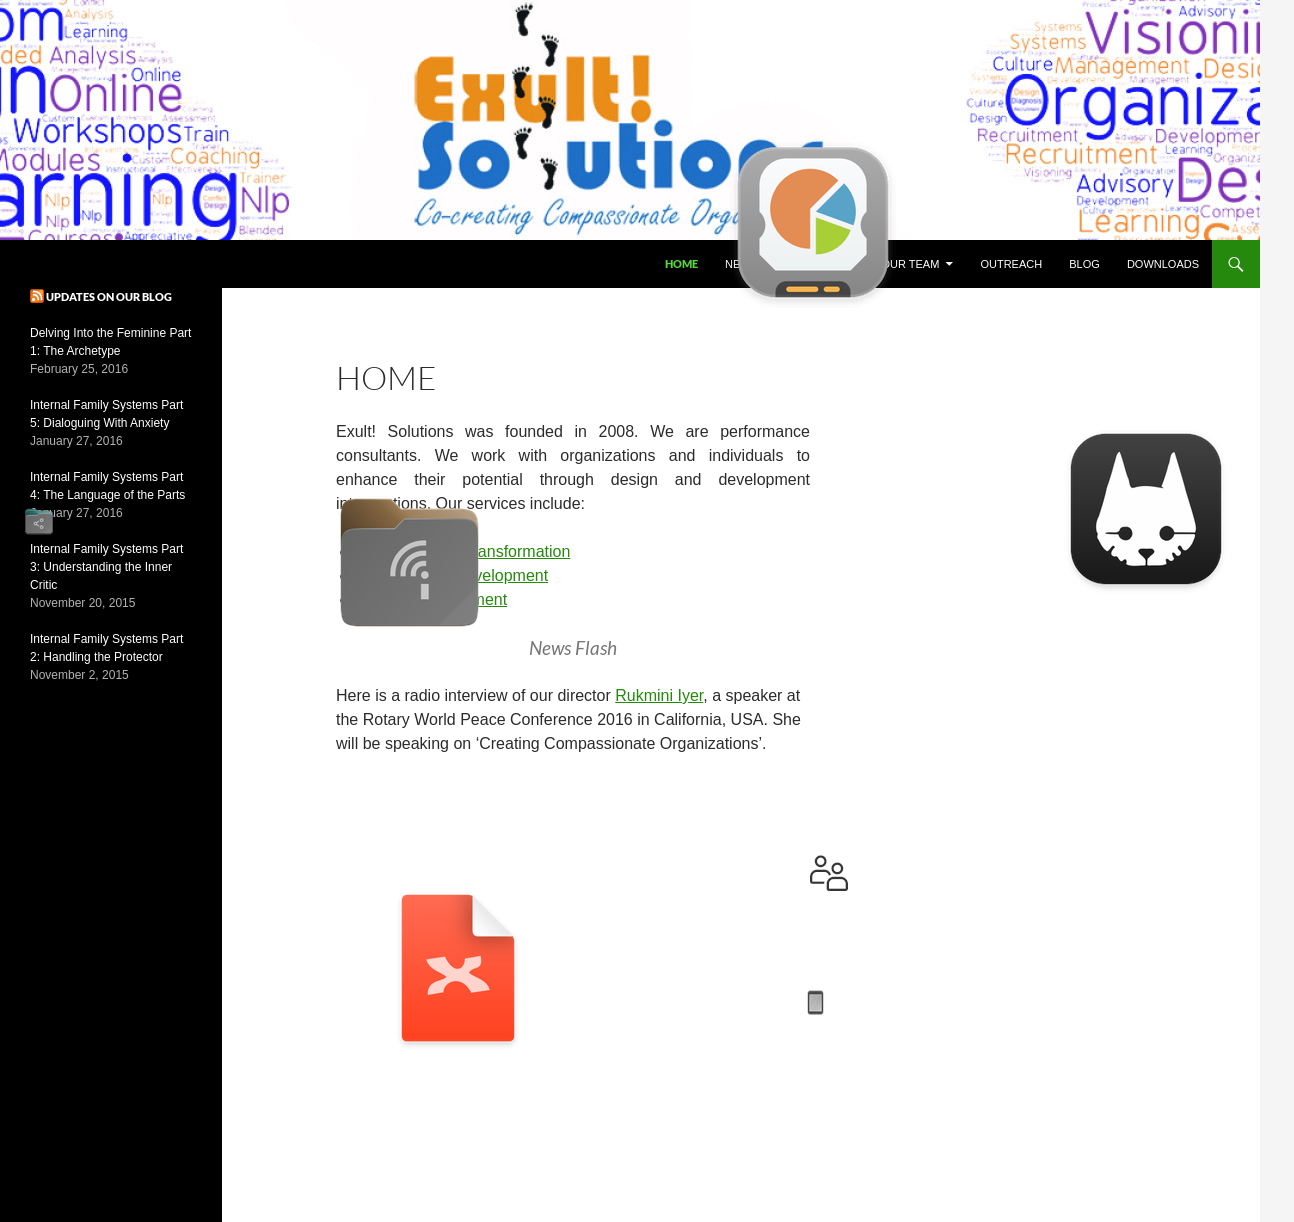  Describe the element at coordinates (1146, 509) in the screenshot. I see `launch the stray video game app` at that location.